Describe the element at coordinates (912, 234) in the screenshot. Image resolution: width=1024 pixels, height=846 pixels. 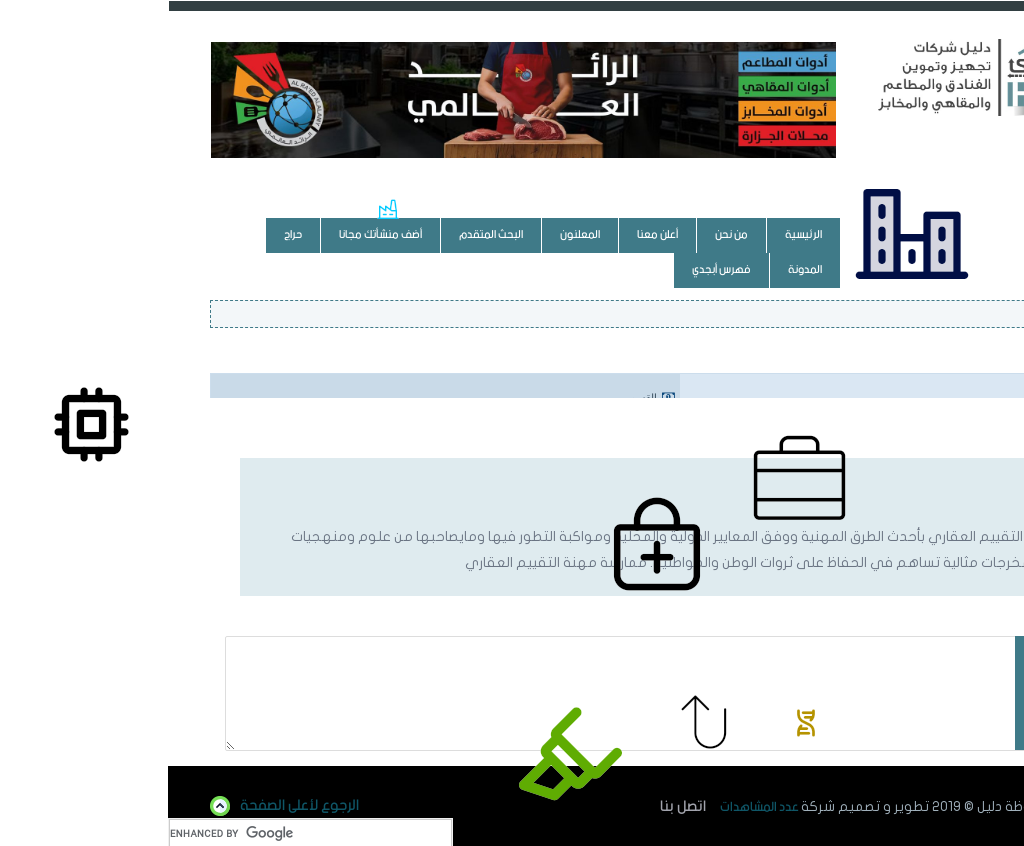
I see `view city or urban location` at that location.